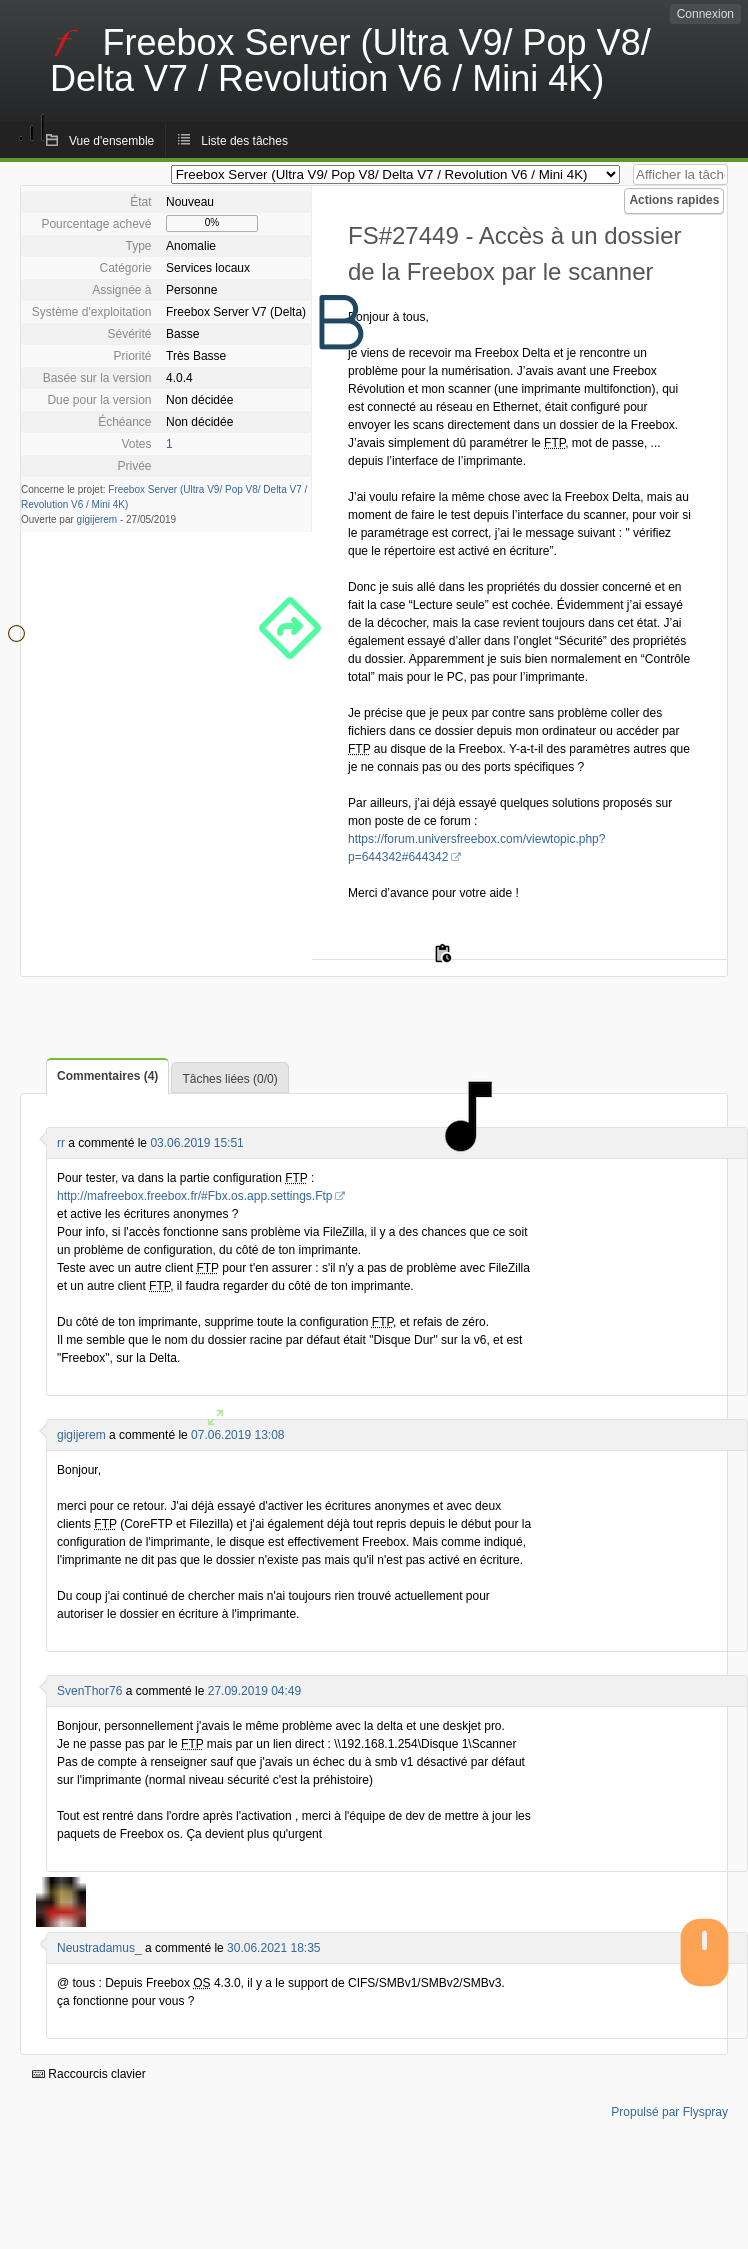 The height and width of the screenshot is (2249, 748). I want to click on mouse input device indicator, so click(704, 1952).